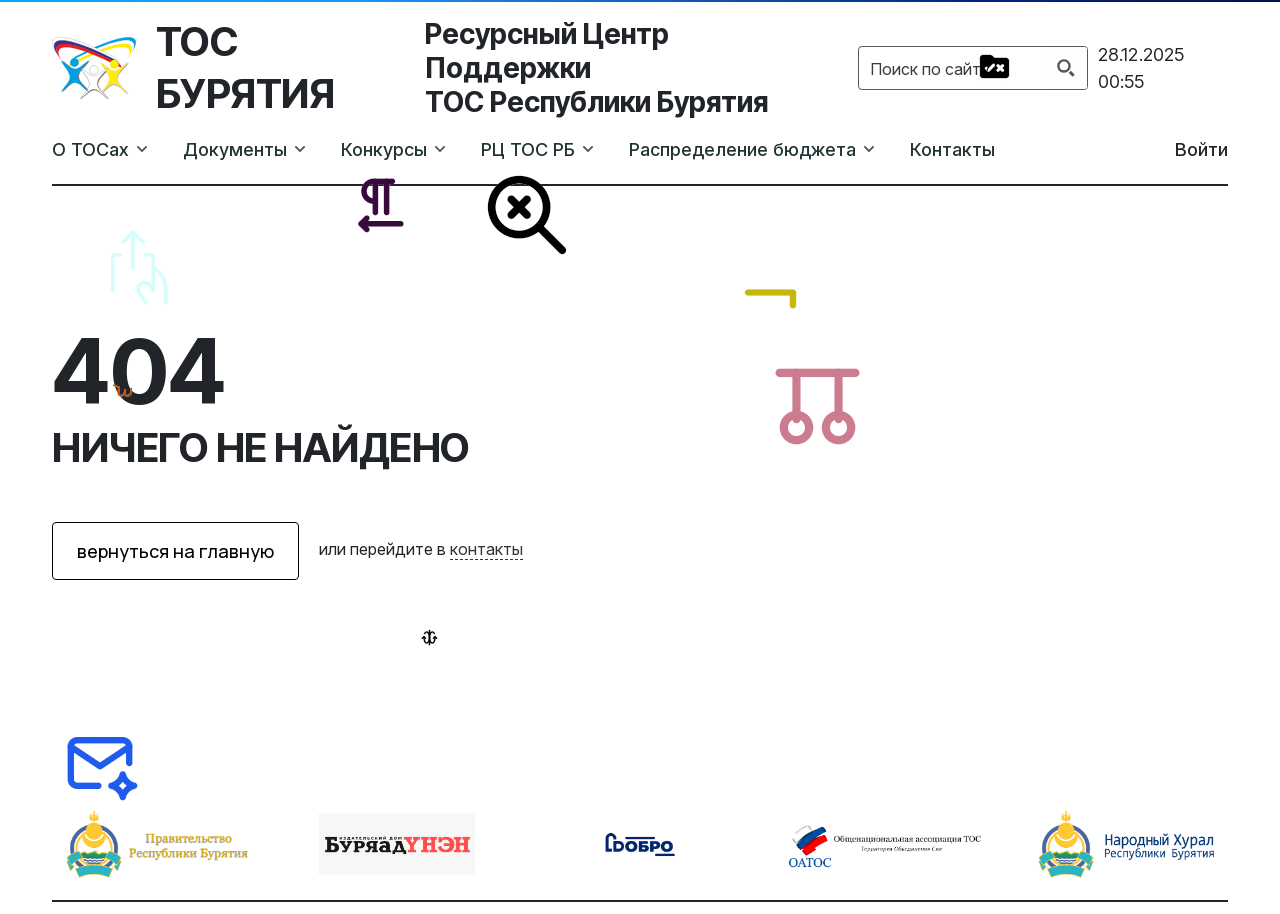  What do you see at coordinates (381, 204) in the screenshot?
I see `switch text direction to right-to-left` at bounding box center [381, 204].